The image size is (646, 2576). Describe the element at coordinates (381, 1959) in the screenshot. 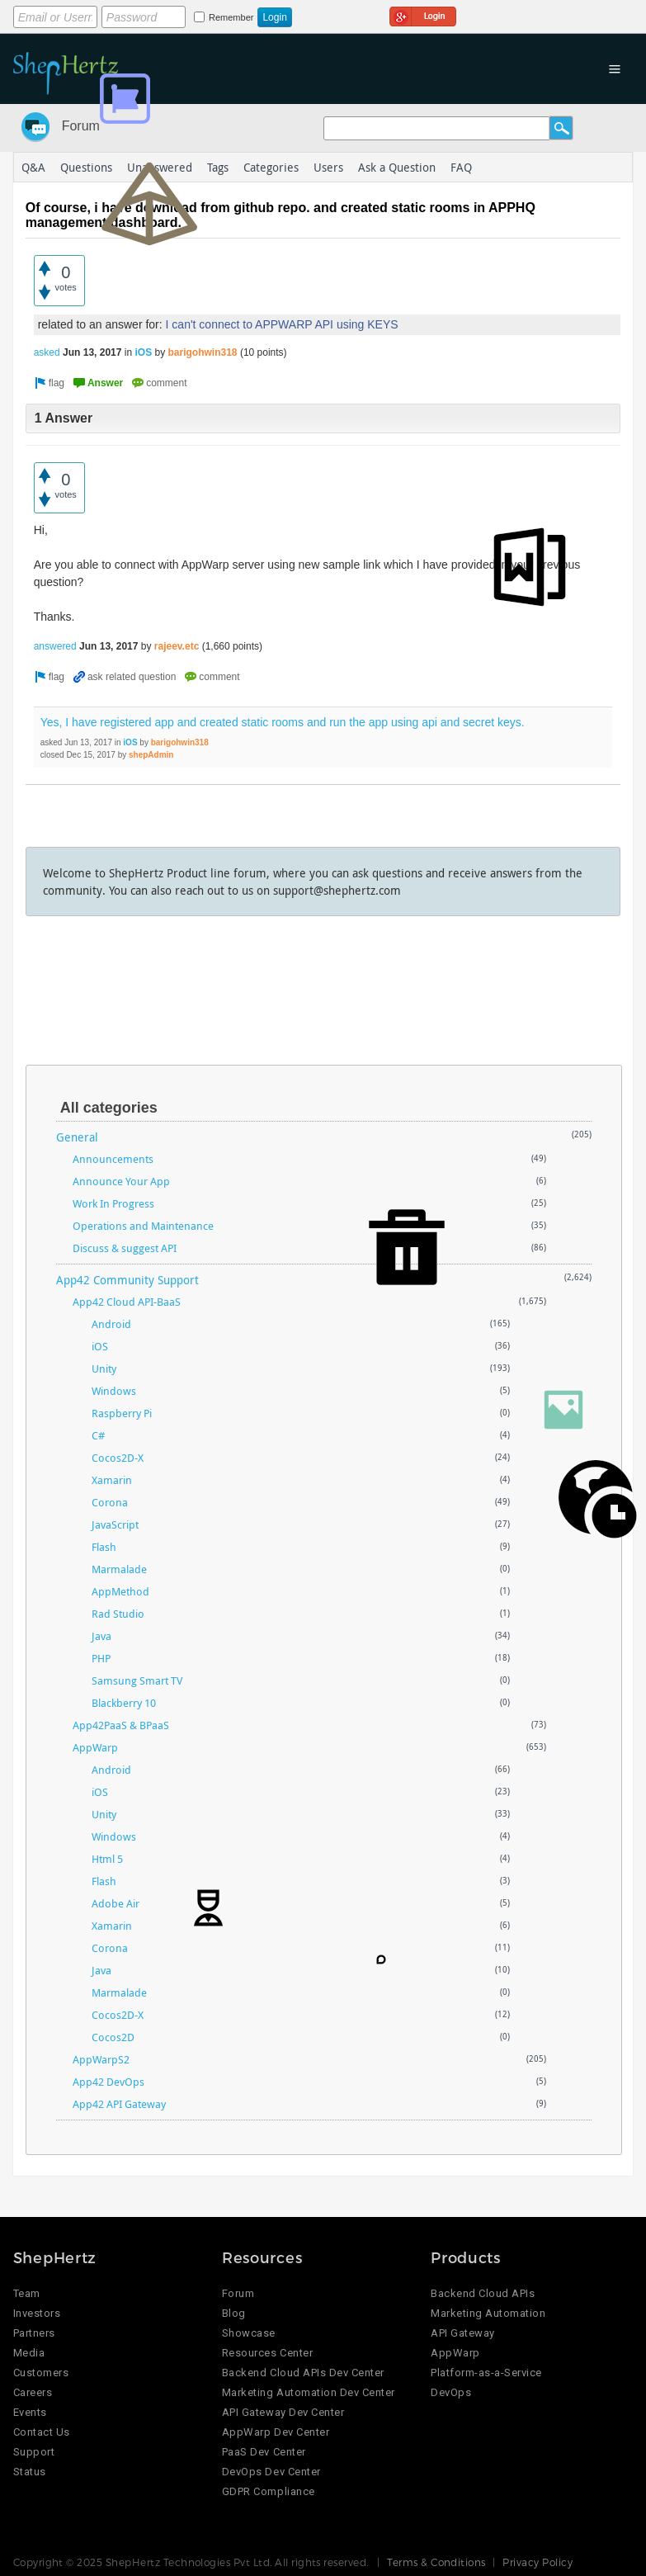

I see `open Discourse forum` at that location.